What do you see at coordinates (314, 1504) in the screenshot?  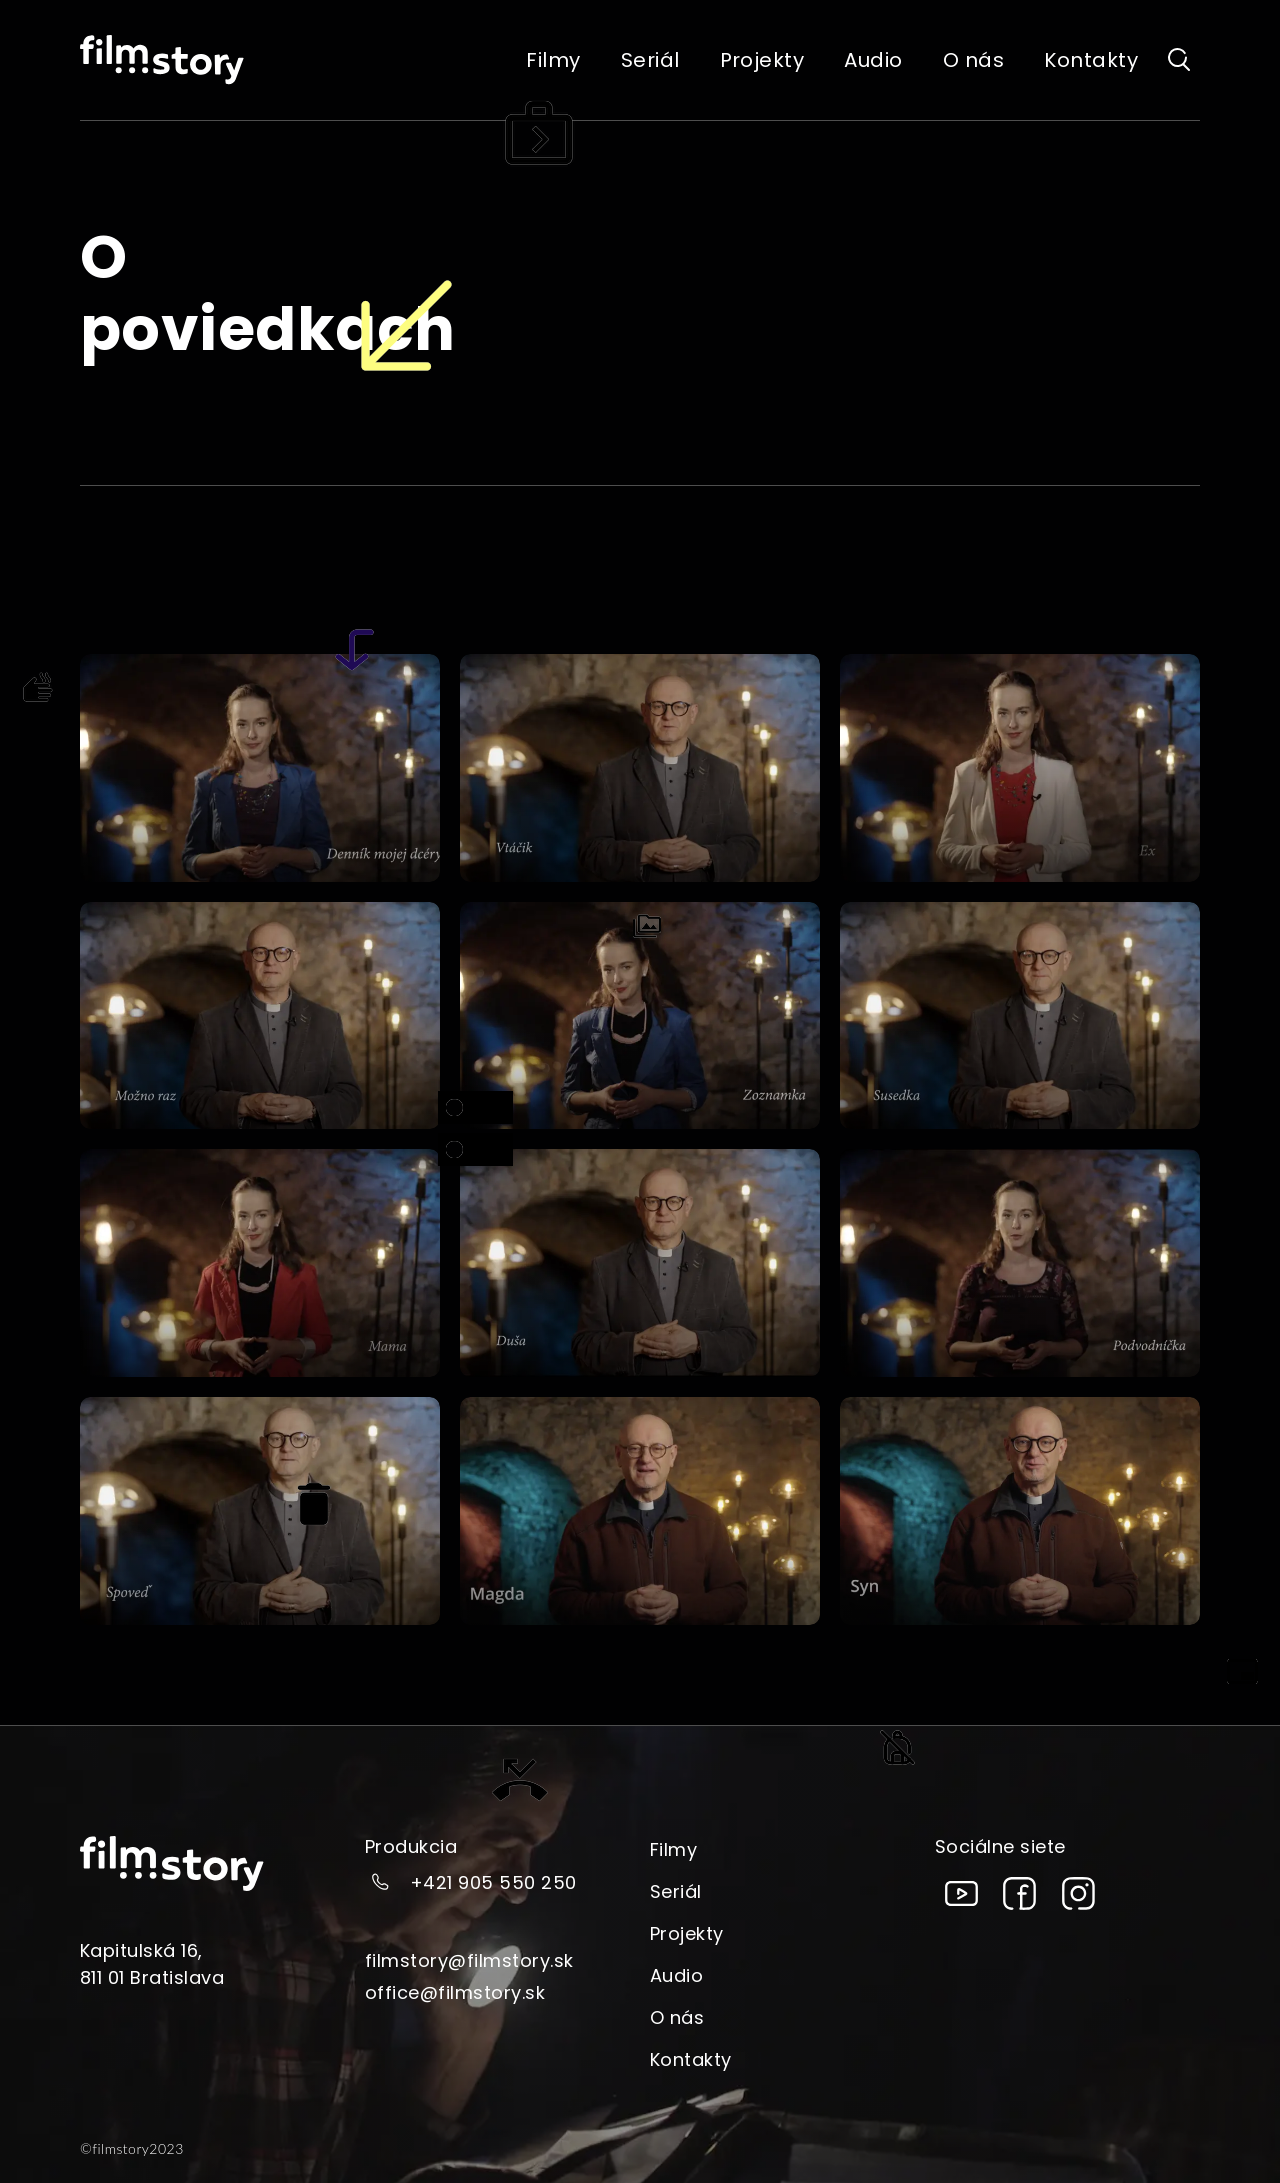 I see `delete selected item` at bounding box center [314, 1504].